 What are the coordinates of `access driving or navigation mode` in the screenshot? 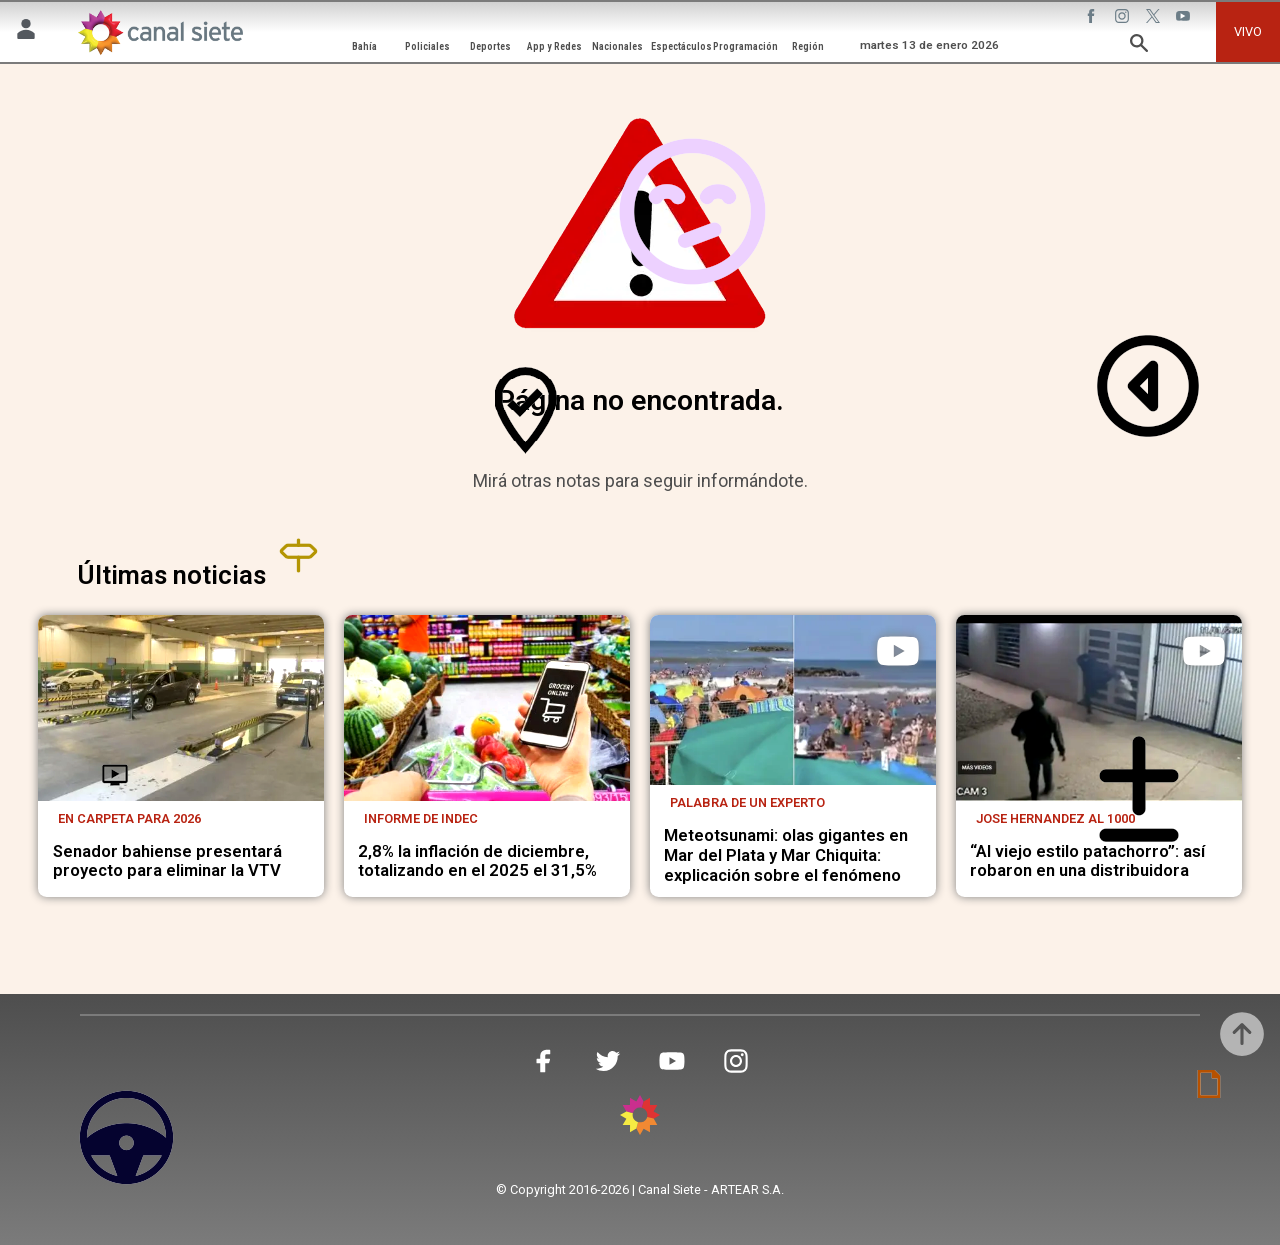 It's located at (126, 1137).